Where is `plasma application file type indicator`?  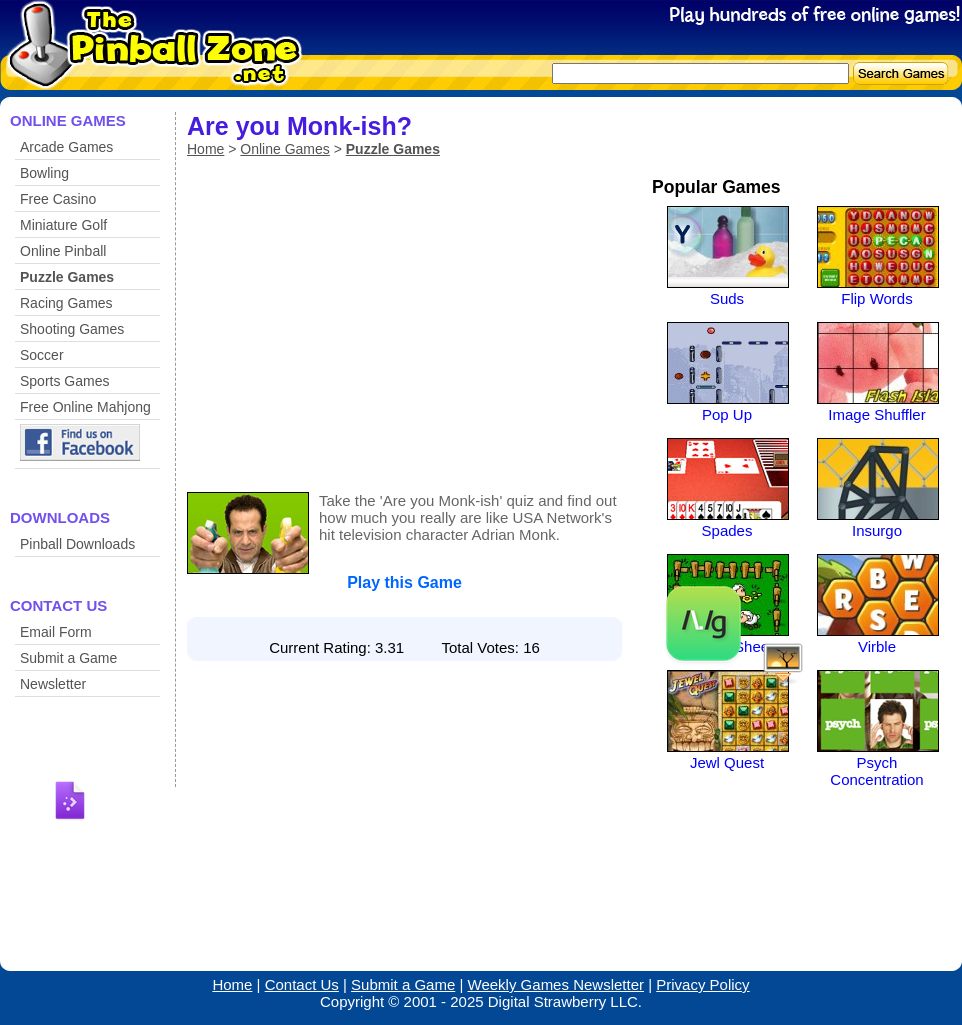 plasma application file type indicator is located at coordinates (70, 801).